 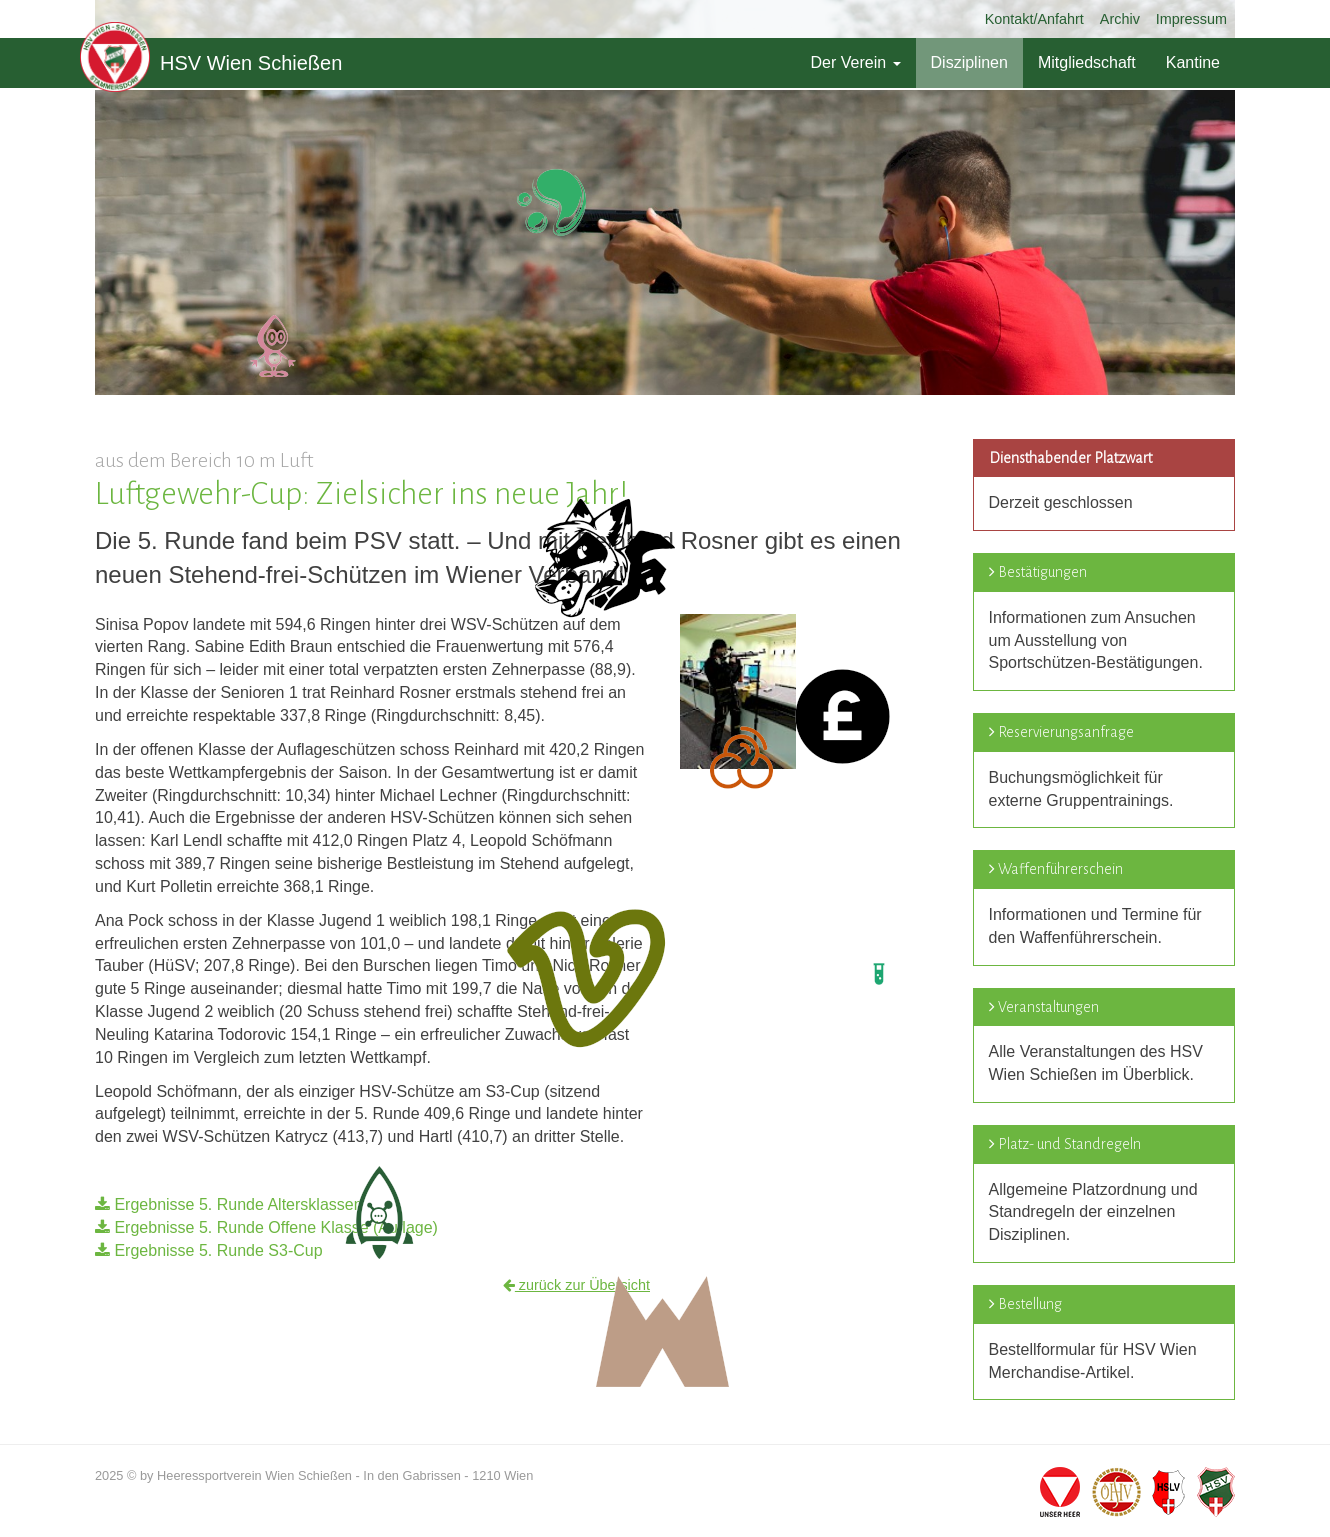 What do you see at coordinates (273, 346) in the screenshot?
I see `visit the CodeProject website` at bounding box center [273, 346].